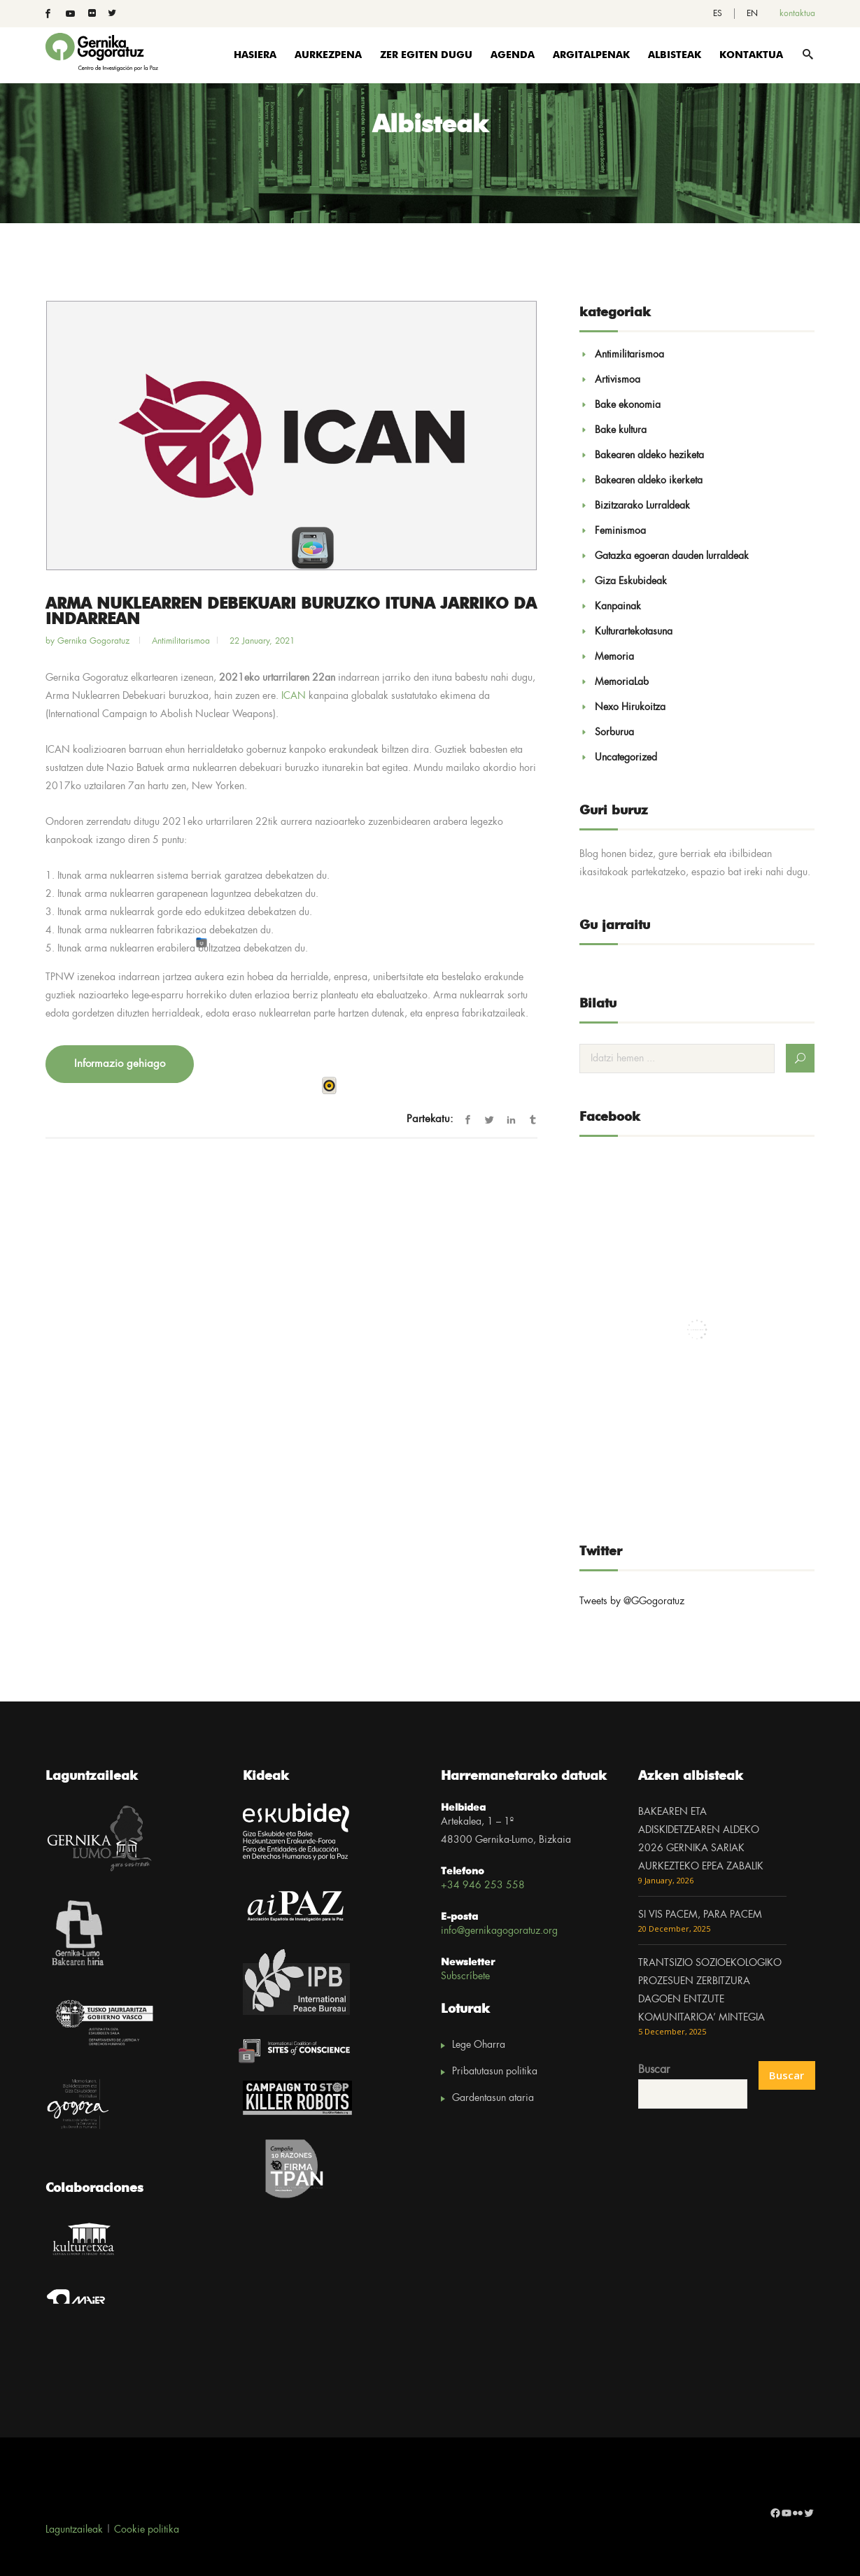  I want to click on open your videos folder, so click(246, 2055).